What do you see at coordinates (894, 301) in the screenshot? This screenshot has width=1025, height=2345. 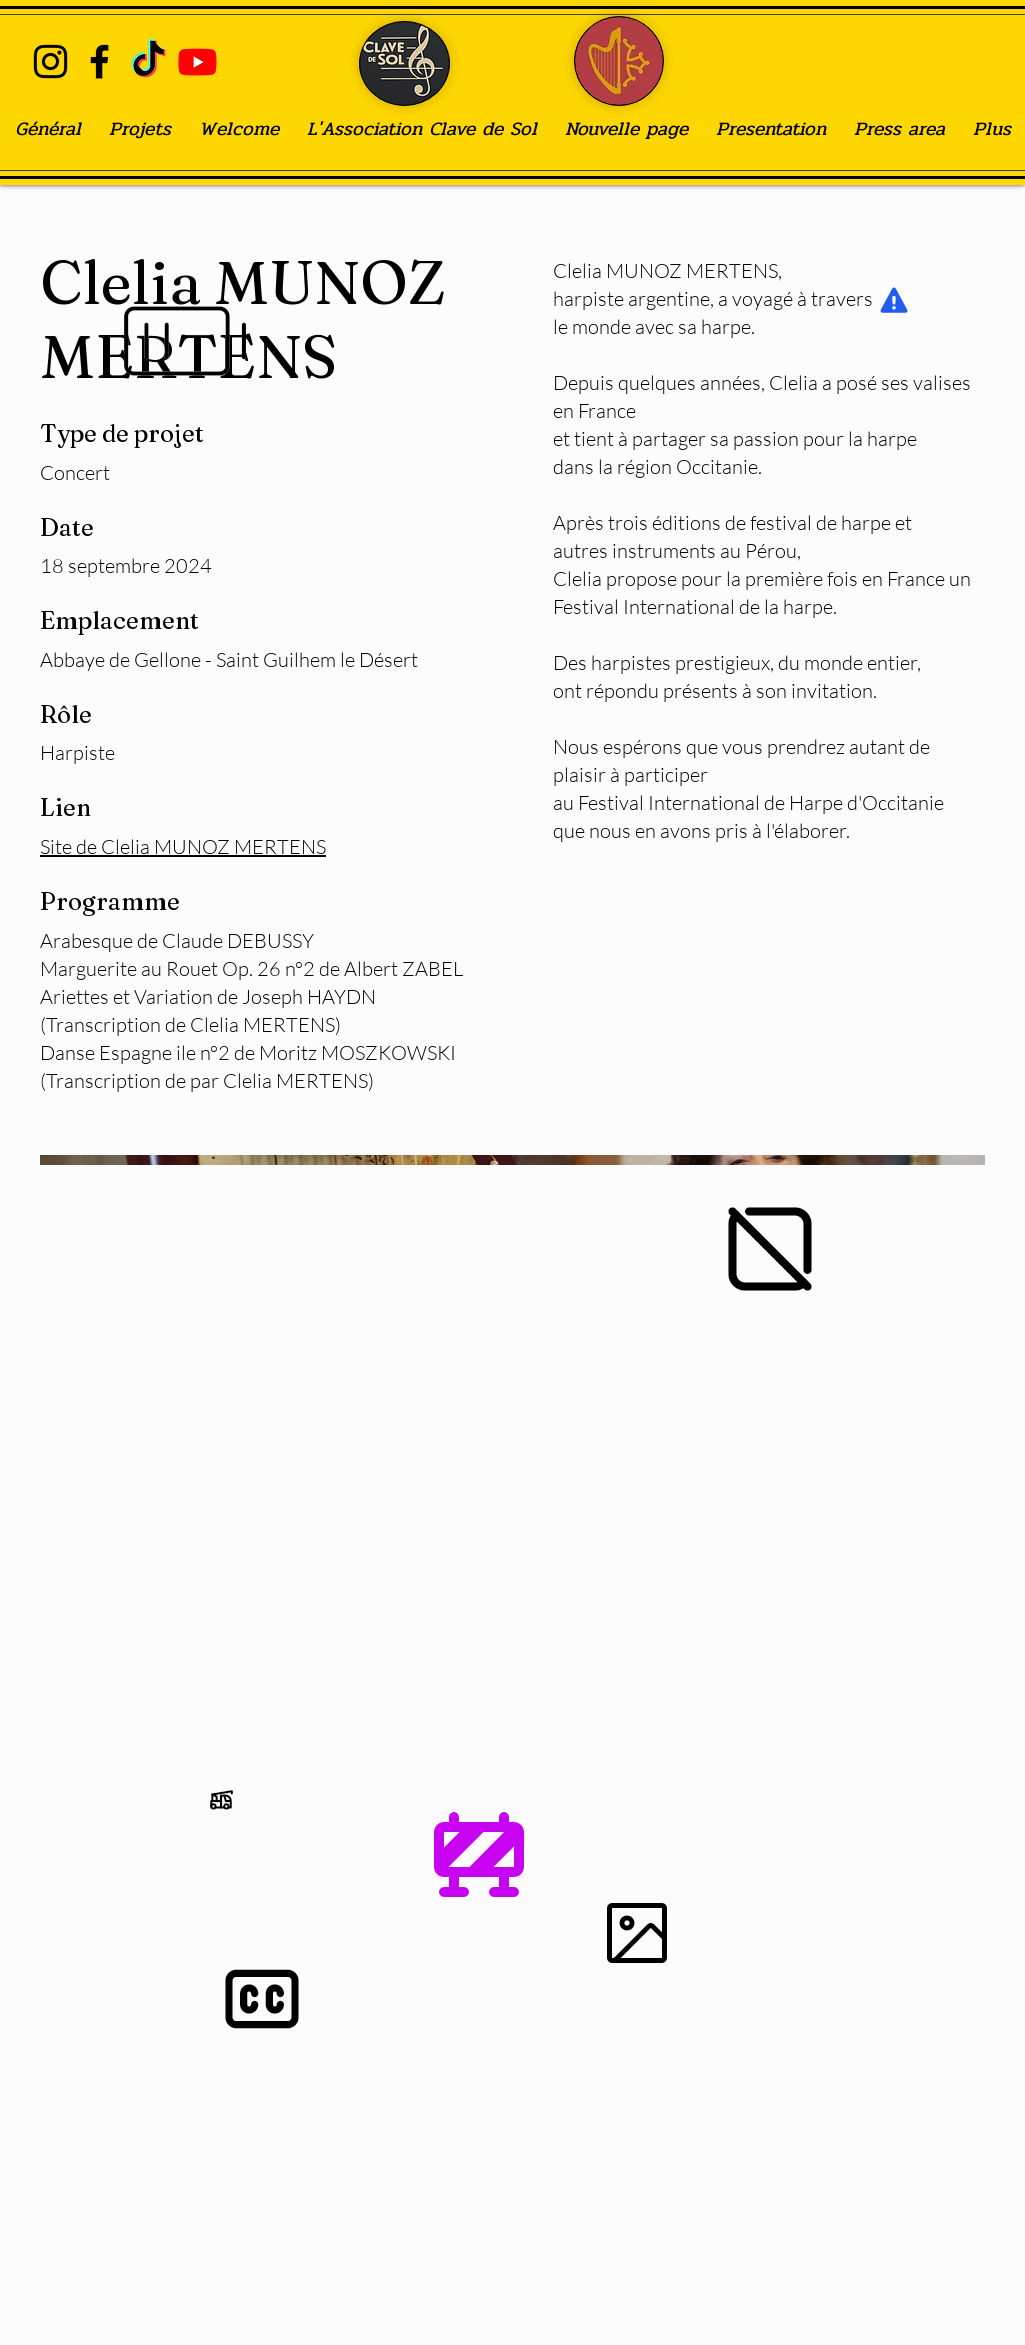 I see `indicates a warning or caution state` at bounding box center [894, 301].